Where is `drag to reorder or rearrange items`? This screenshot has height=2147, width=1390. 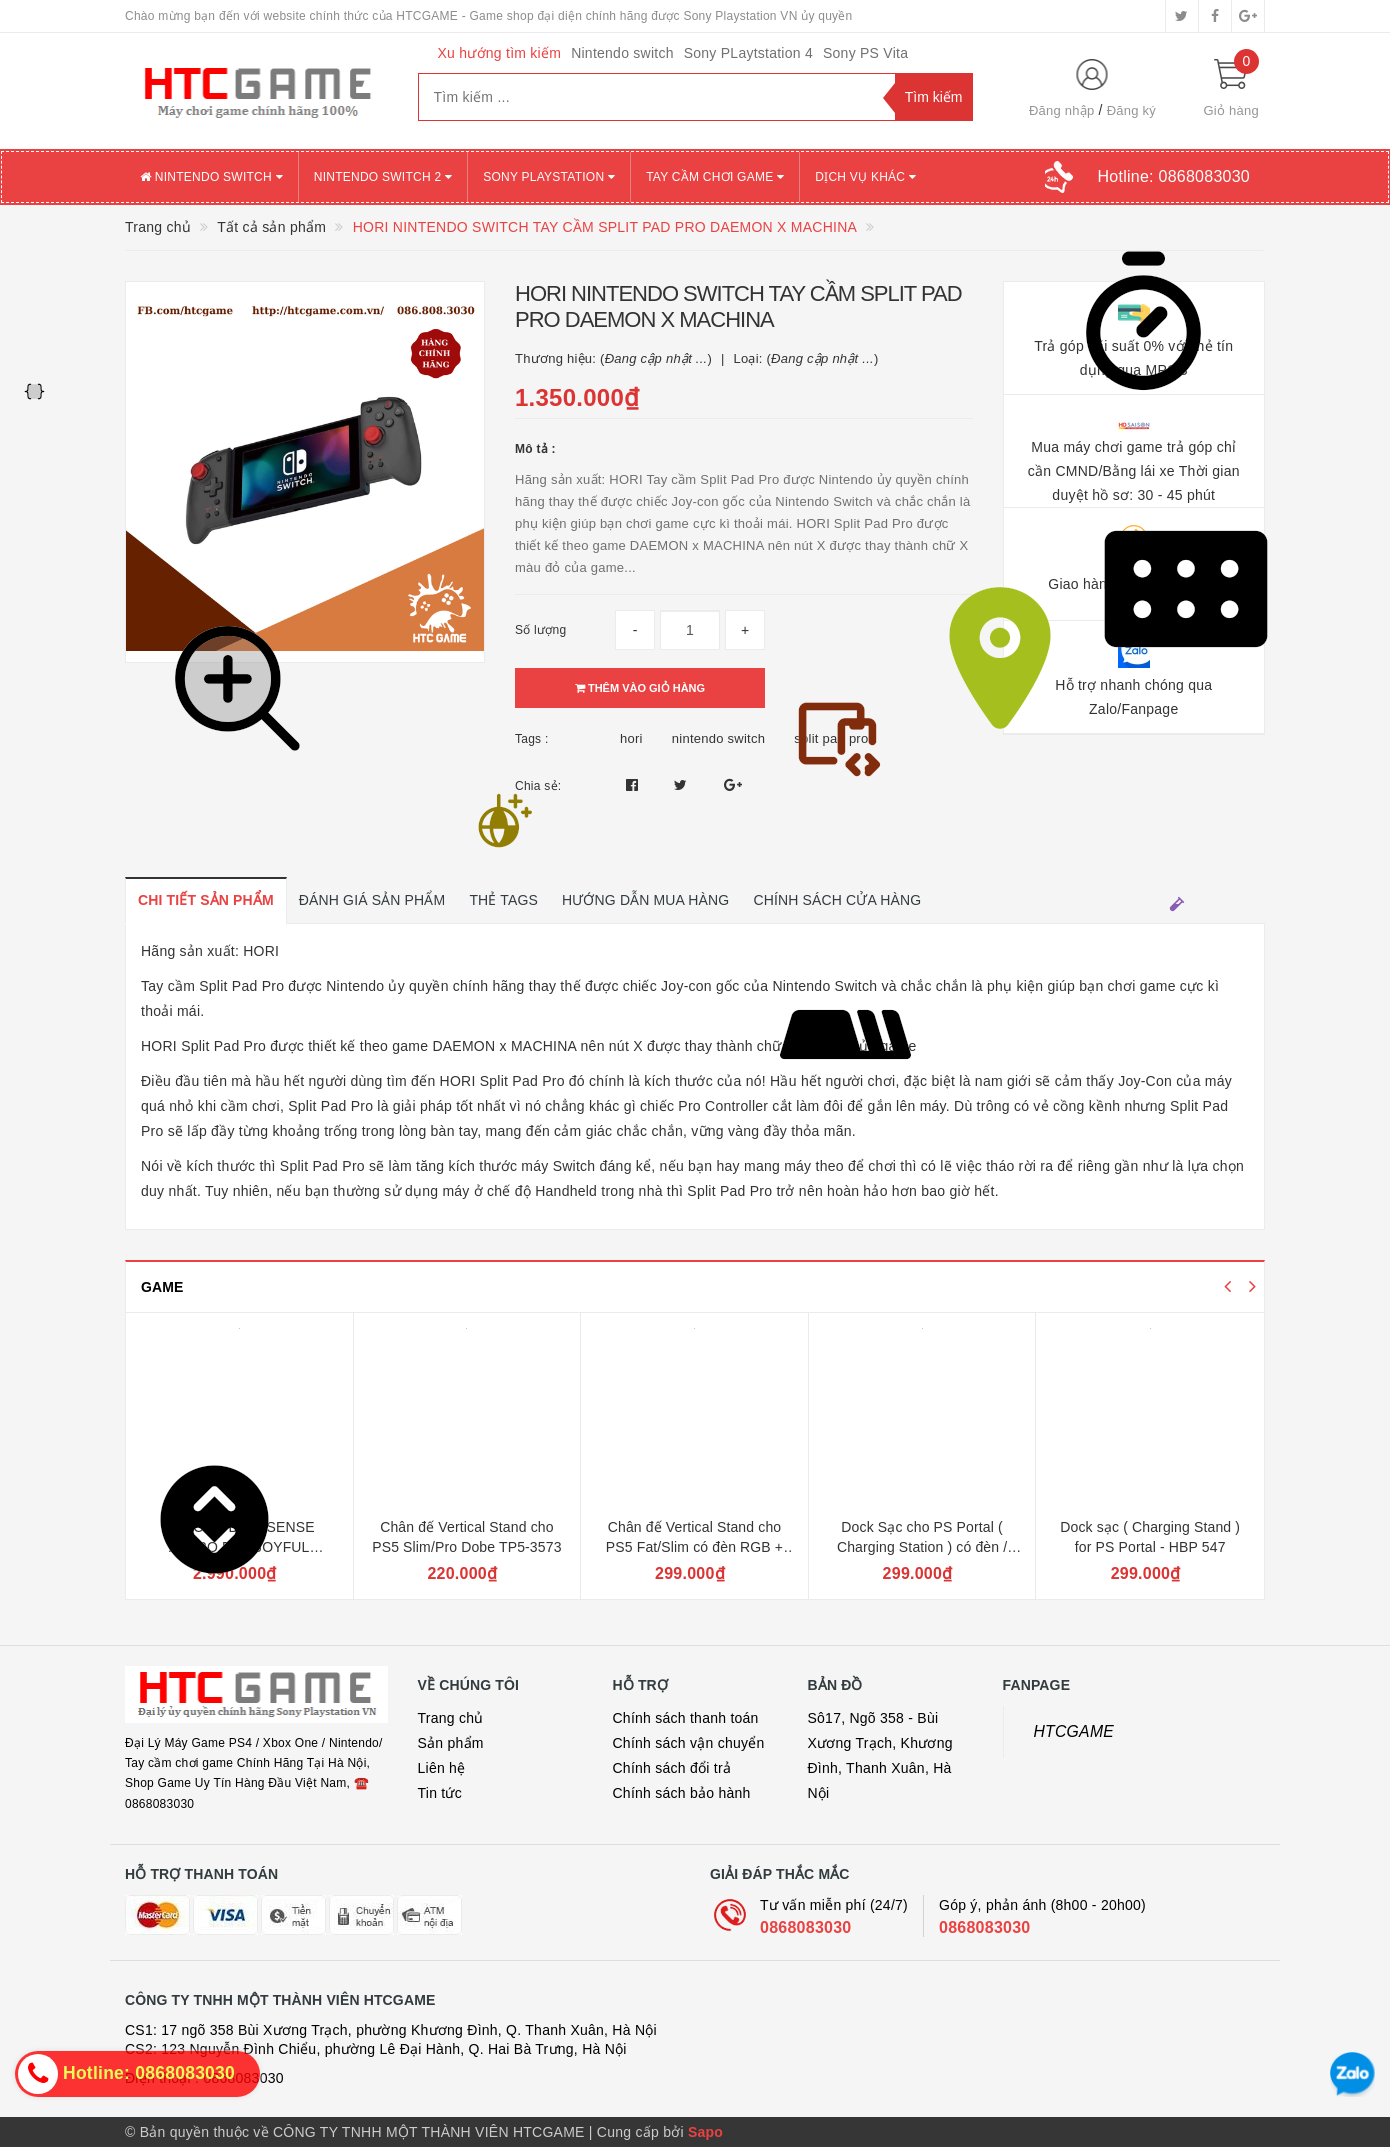 drag to reorder or rearrange items is located at coordinates (1186, 589).